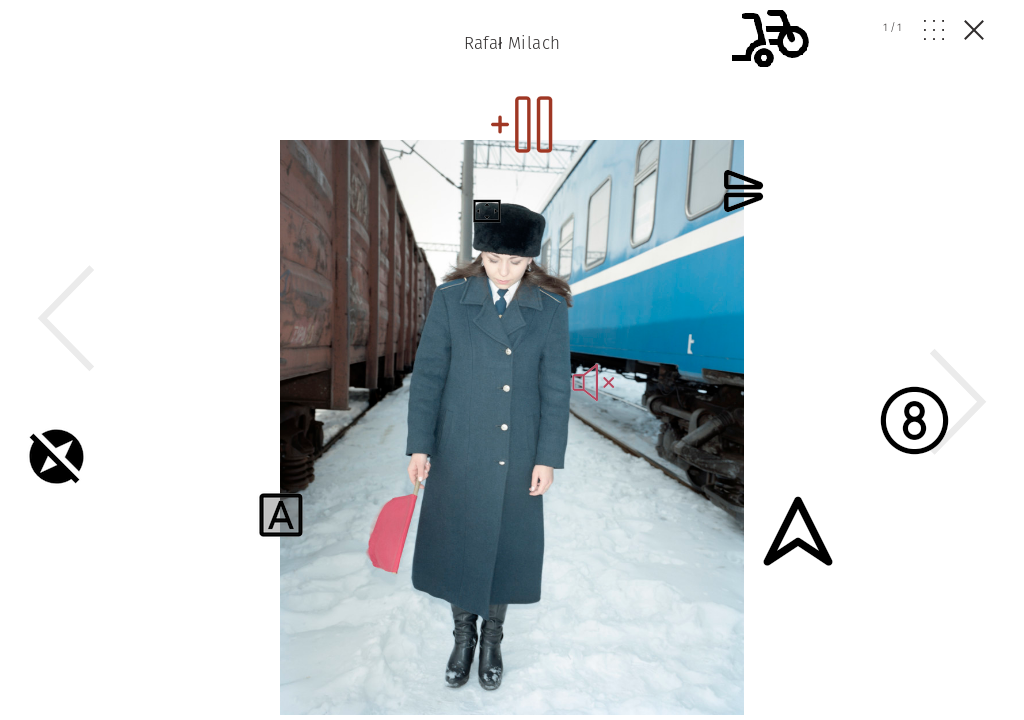 The height and width of the screenshot is (720, 1024). What do you see at coordinates (742, 191) in the screenshot?
I see `flip image vertically` at bounding box center [742, 191].